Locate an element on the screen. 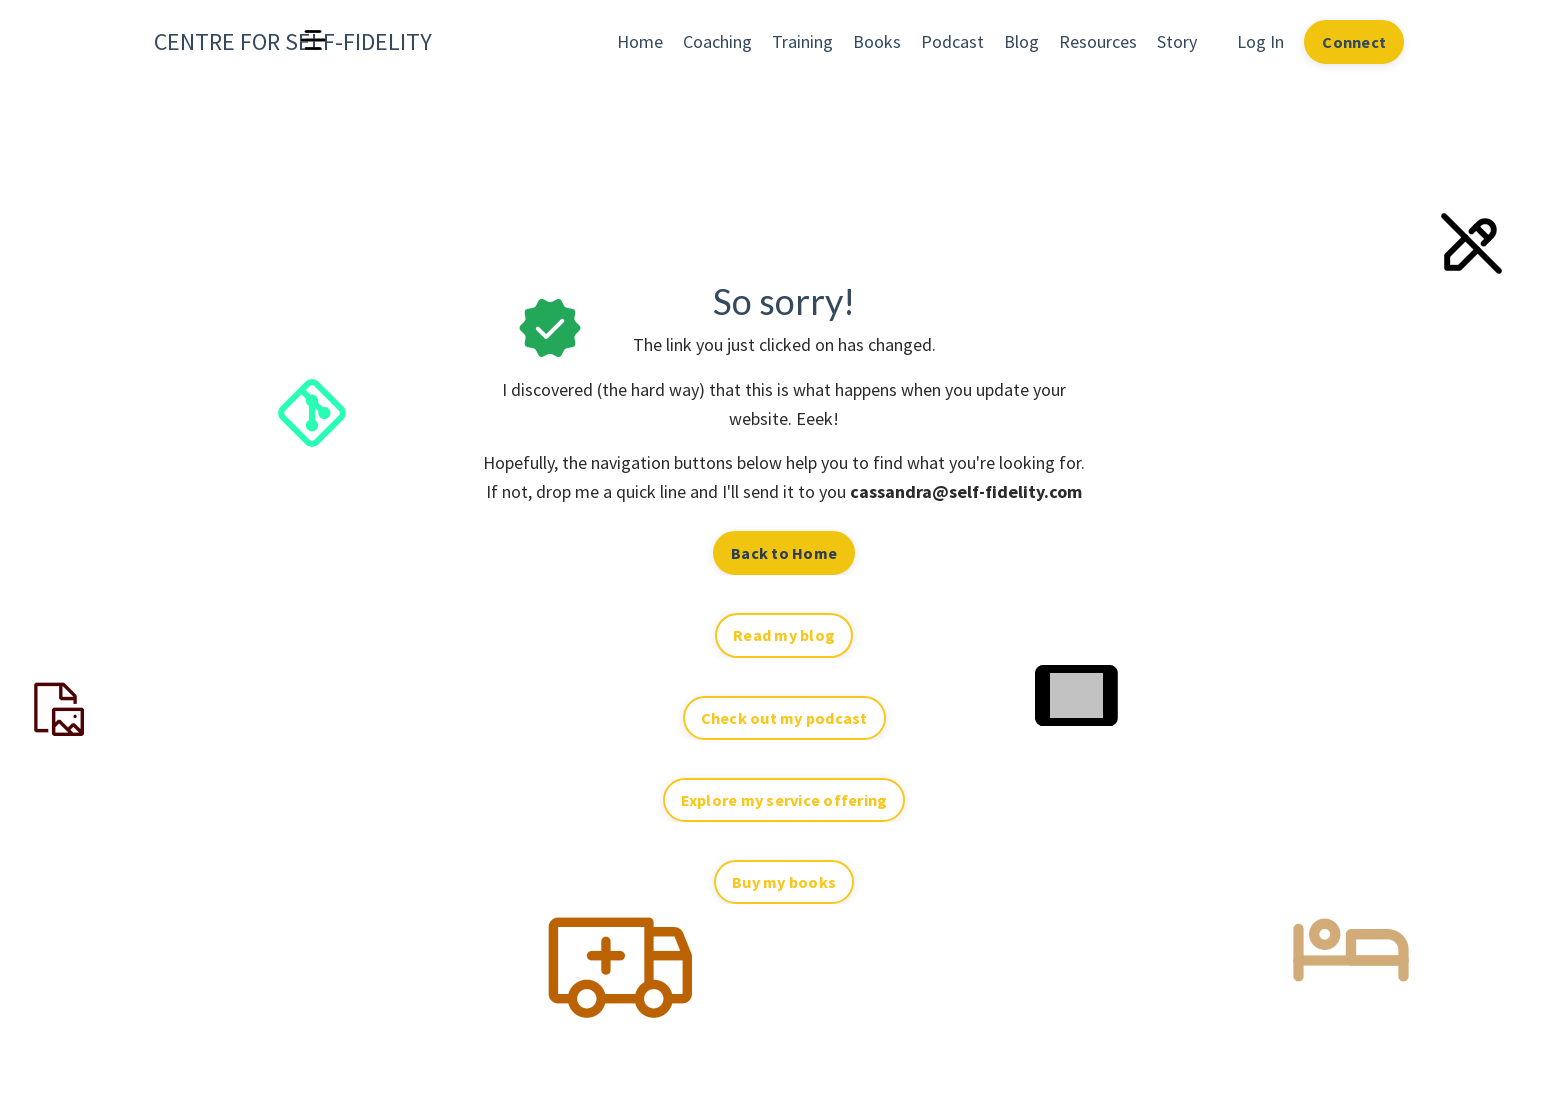 Image resolution: width=1568 pixels, height=1100 pixels. indicates a verified discord server is located at coordinates (550, 328).